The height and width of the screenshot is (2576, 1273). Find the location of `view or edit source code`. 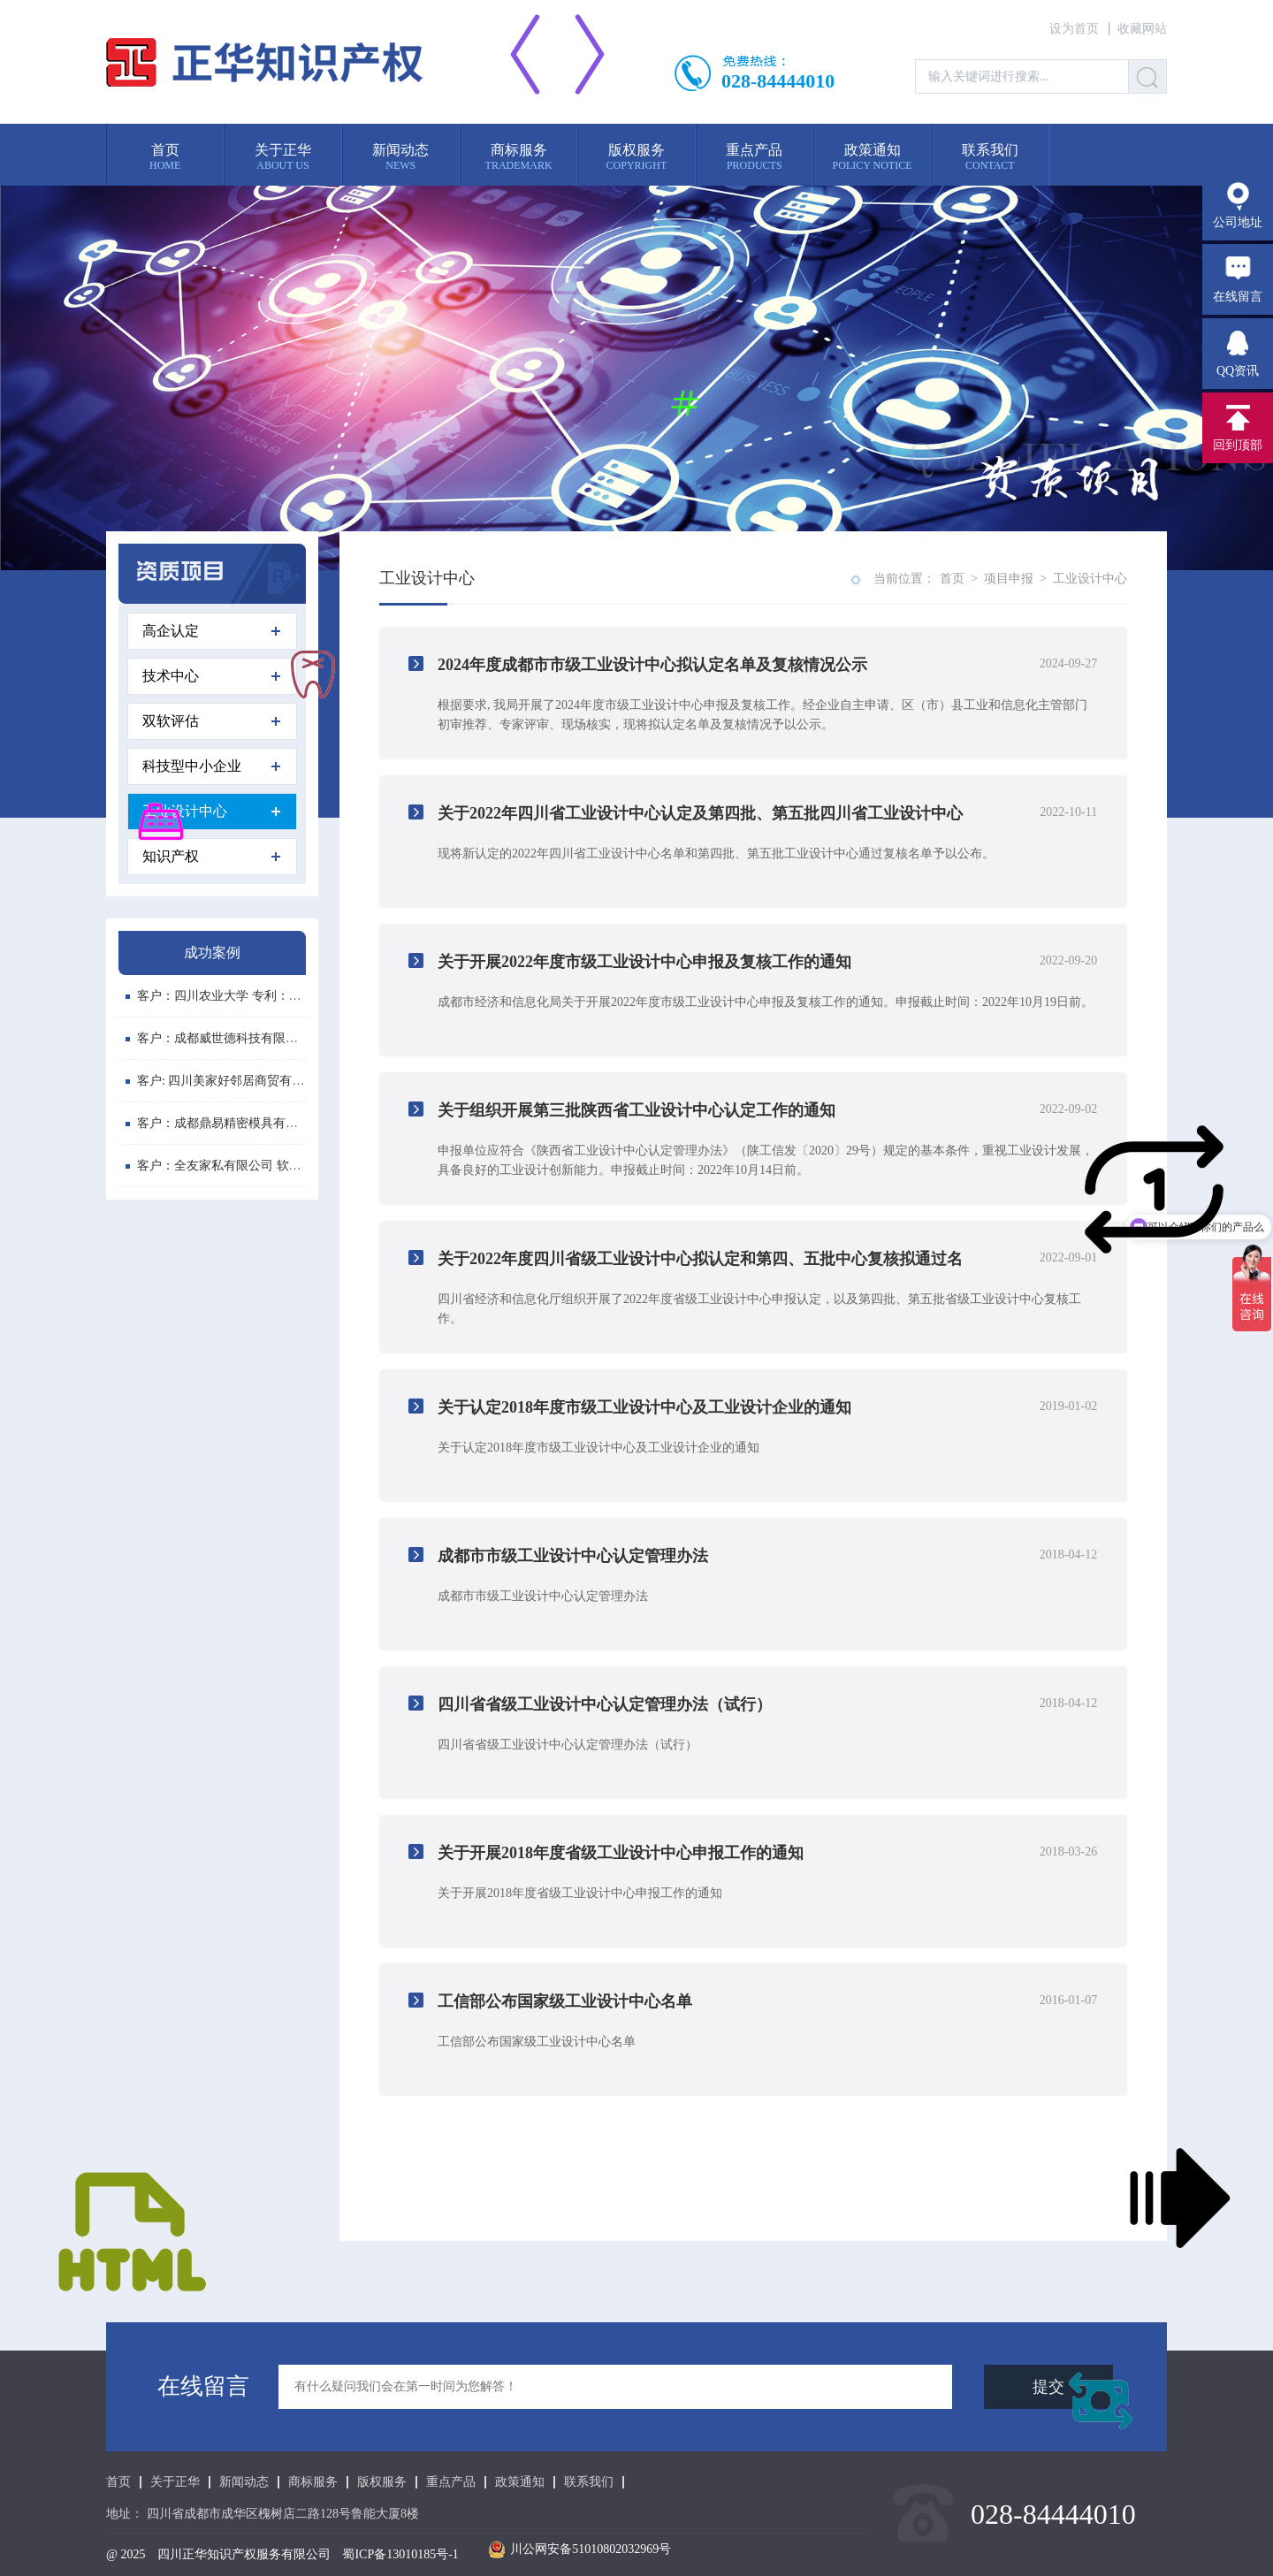

view or edit source code is located at coordinates (557, 54).